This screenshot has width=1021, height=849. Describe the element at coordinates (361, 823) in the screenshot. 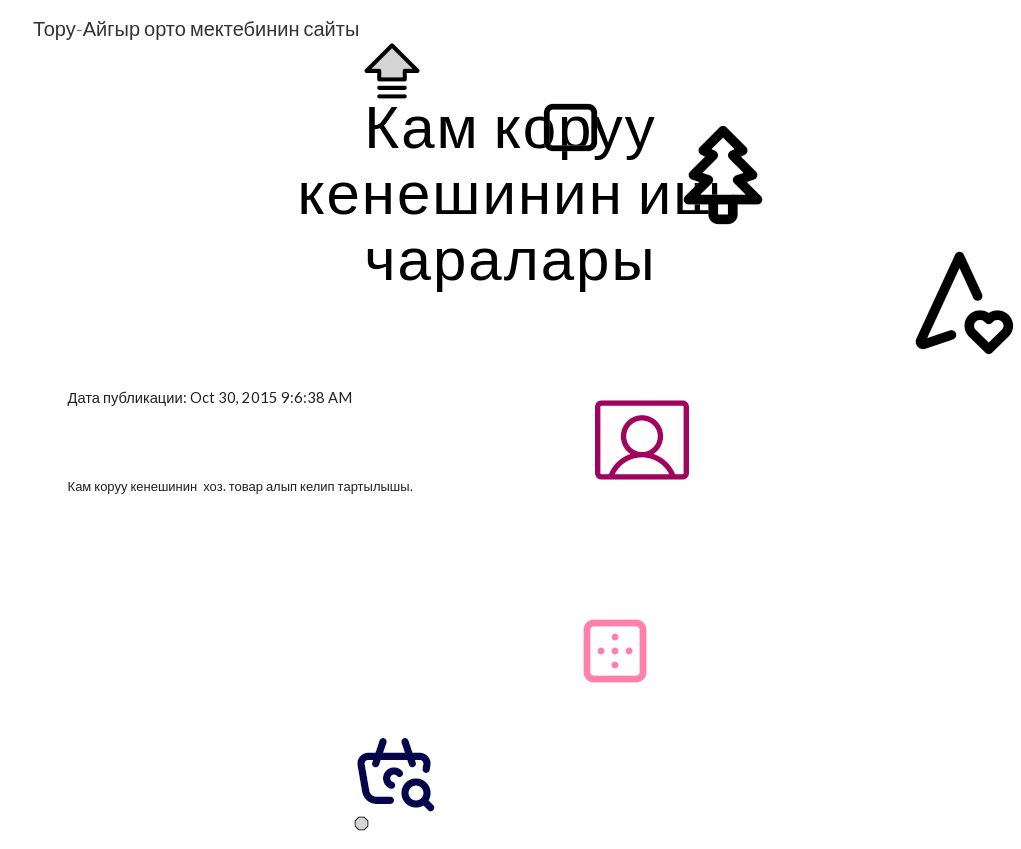

I see `stop or halt action indicator` at that location.